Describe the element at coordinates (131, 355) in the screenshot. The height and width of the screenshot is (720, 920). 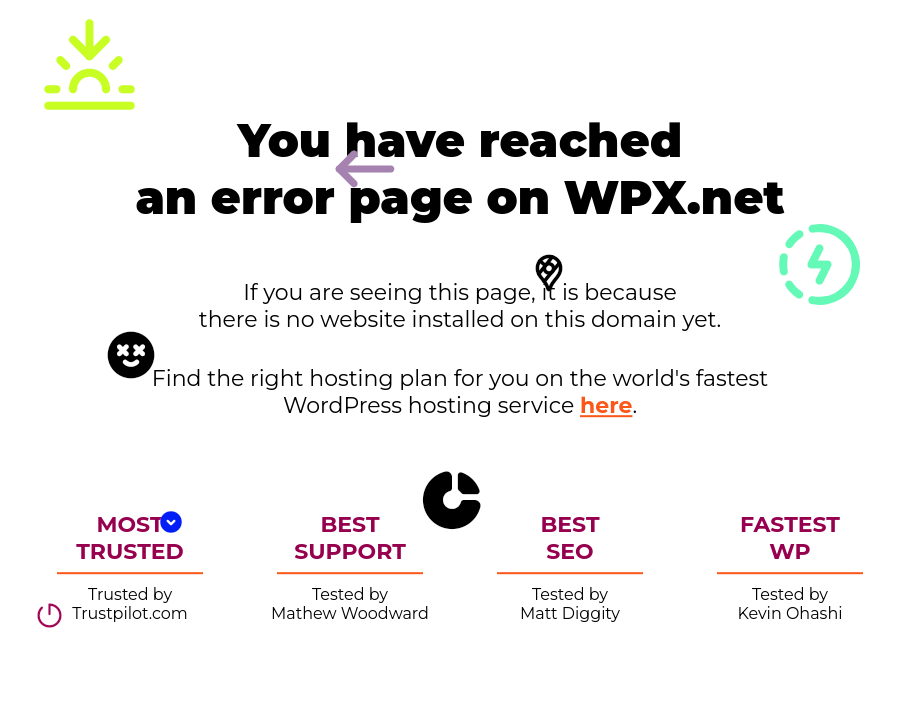
I see `select a silly or goofy mood reaction` at that location.